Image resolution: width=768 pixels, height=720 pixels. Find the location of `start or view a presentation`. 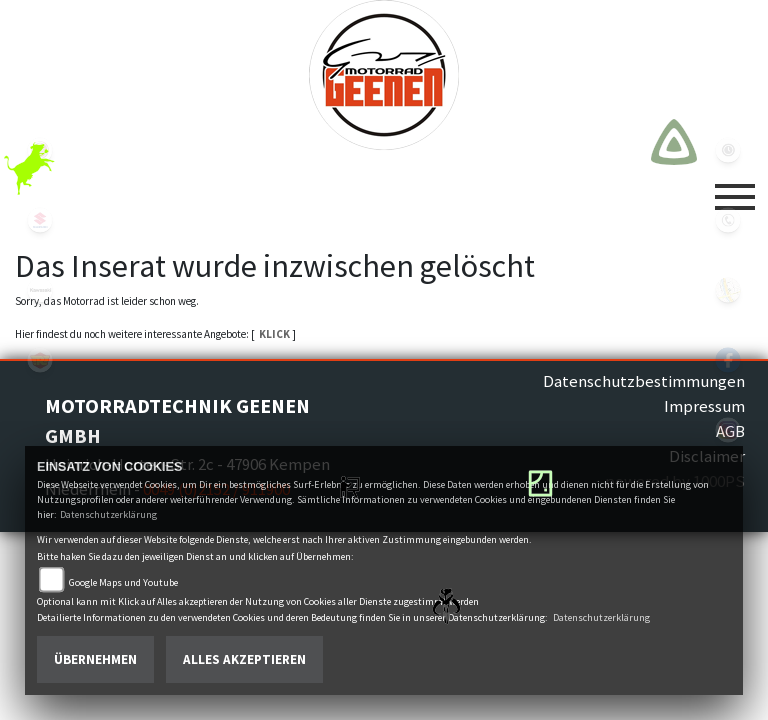

start or view a presentation is located at coordinates (350, 487).